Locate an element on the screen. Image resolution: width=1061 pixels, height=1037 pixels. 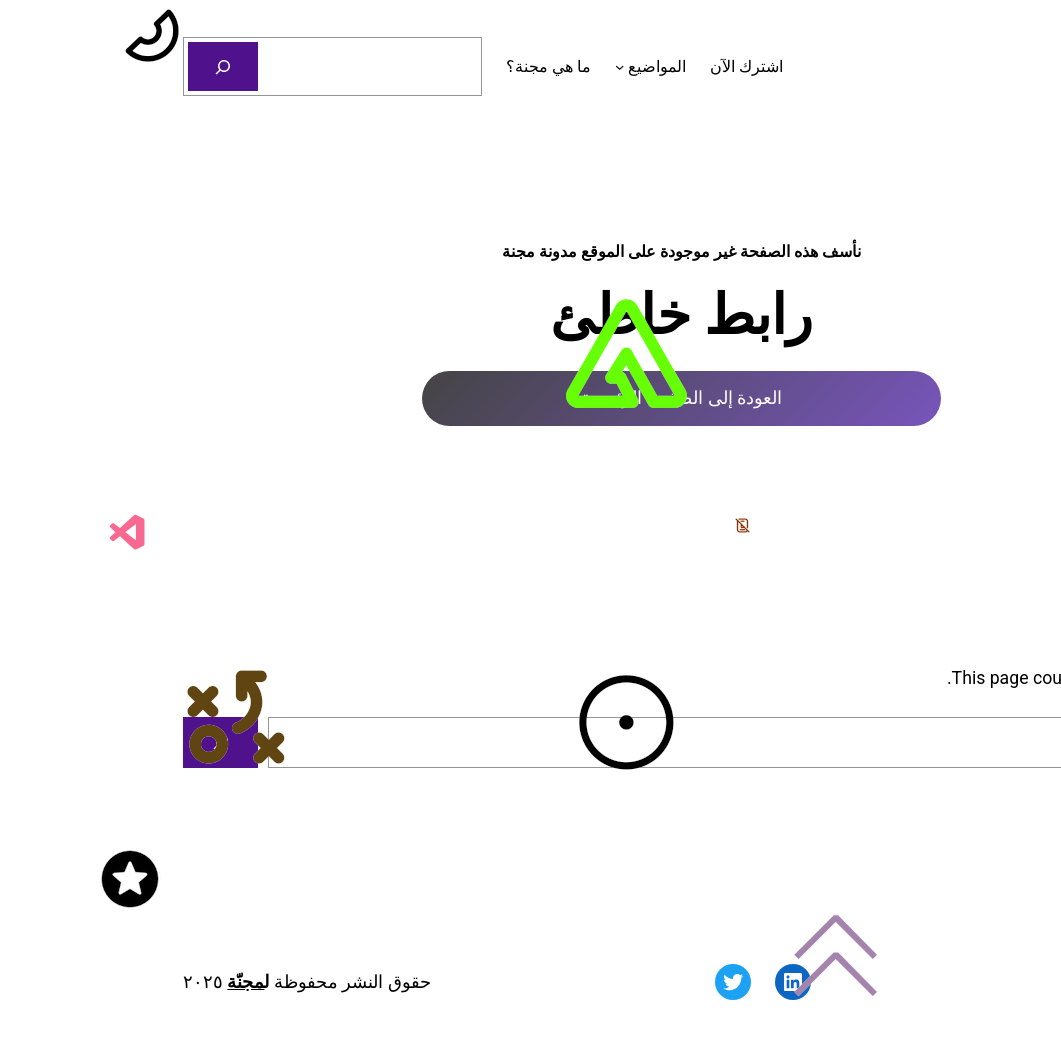
view open issues or bugs is located at coordinates (630, 726).